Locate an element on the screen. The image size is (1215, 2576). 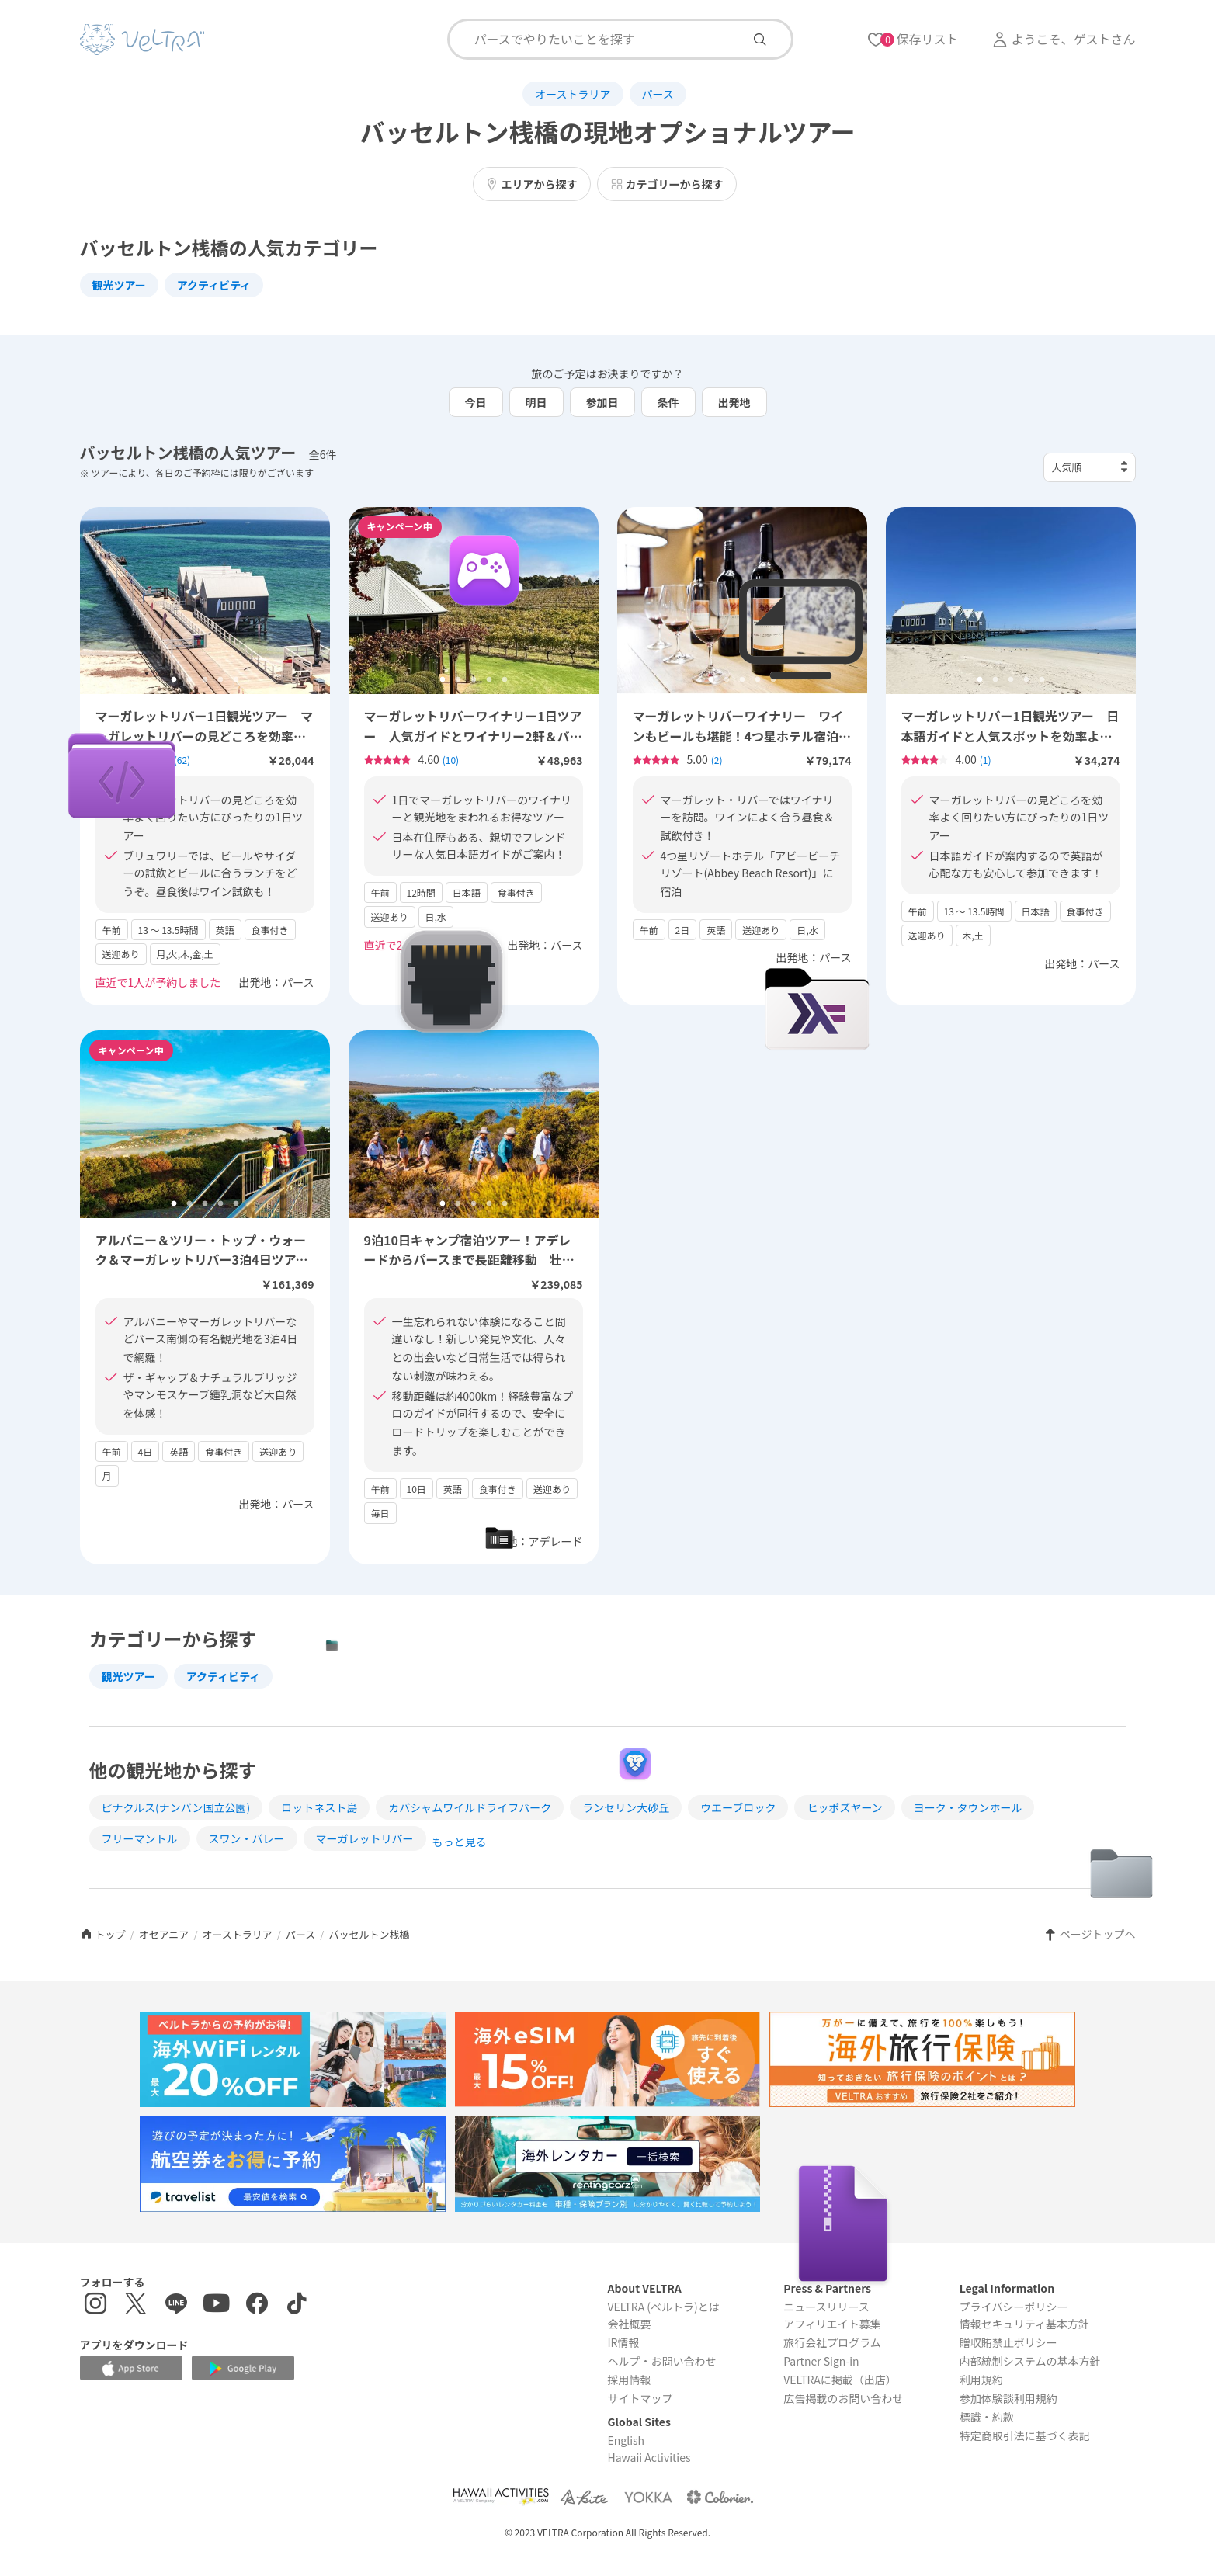
a compressed bzip archive file is located at coordinates (843, 2226).